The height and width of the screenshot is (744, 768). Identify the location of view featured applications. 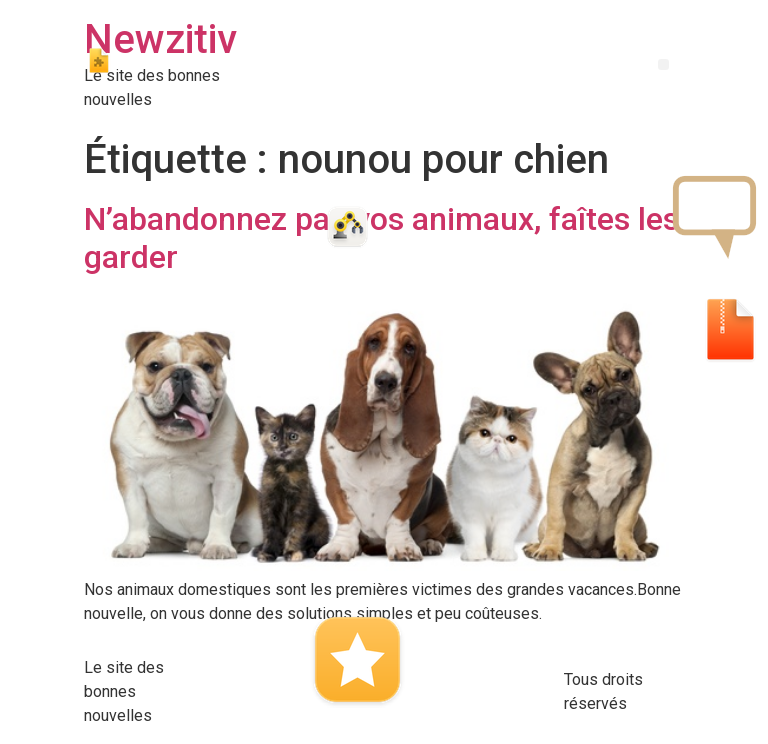
(357, 659).